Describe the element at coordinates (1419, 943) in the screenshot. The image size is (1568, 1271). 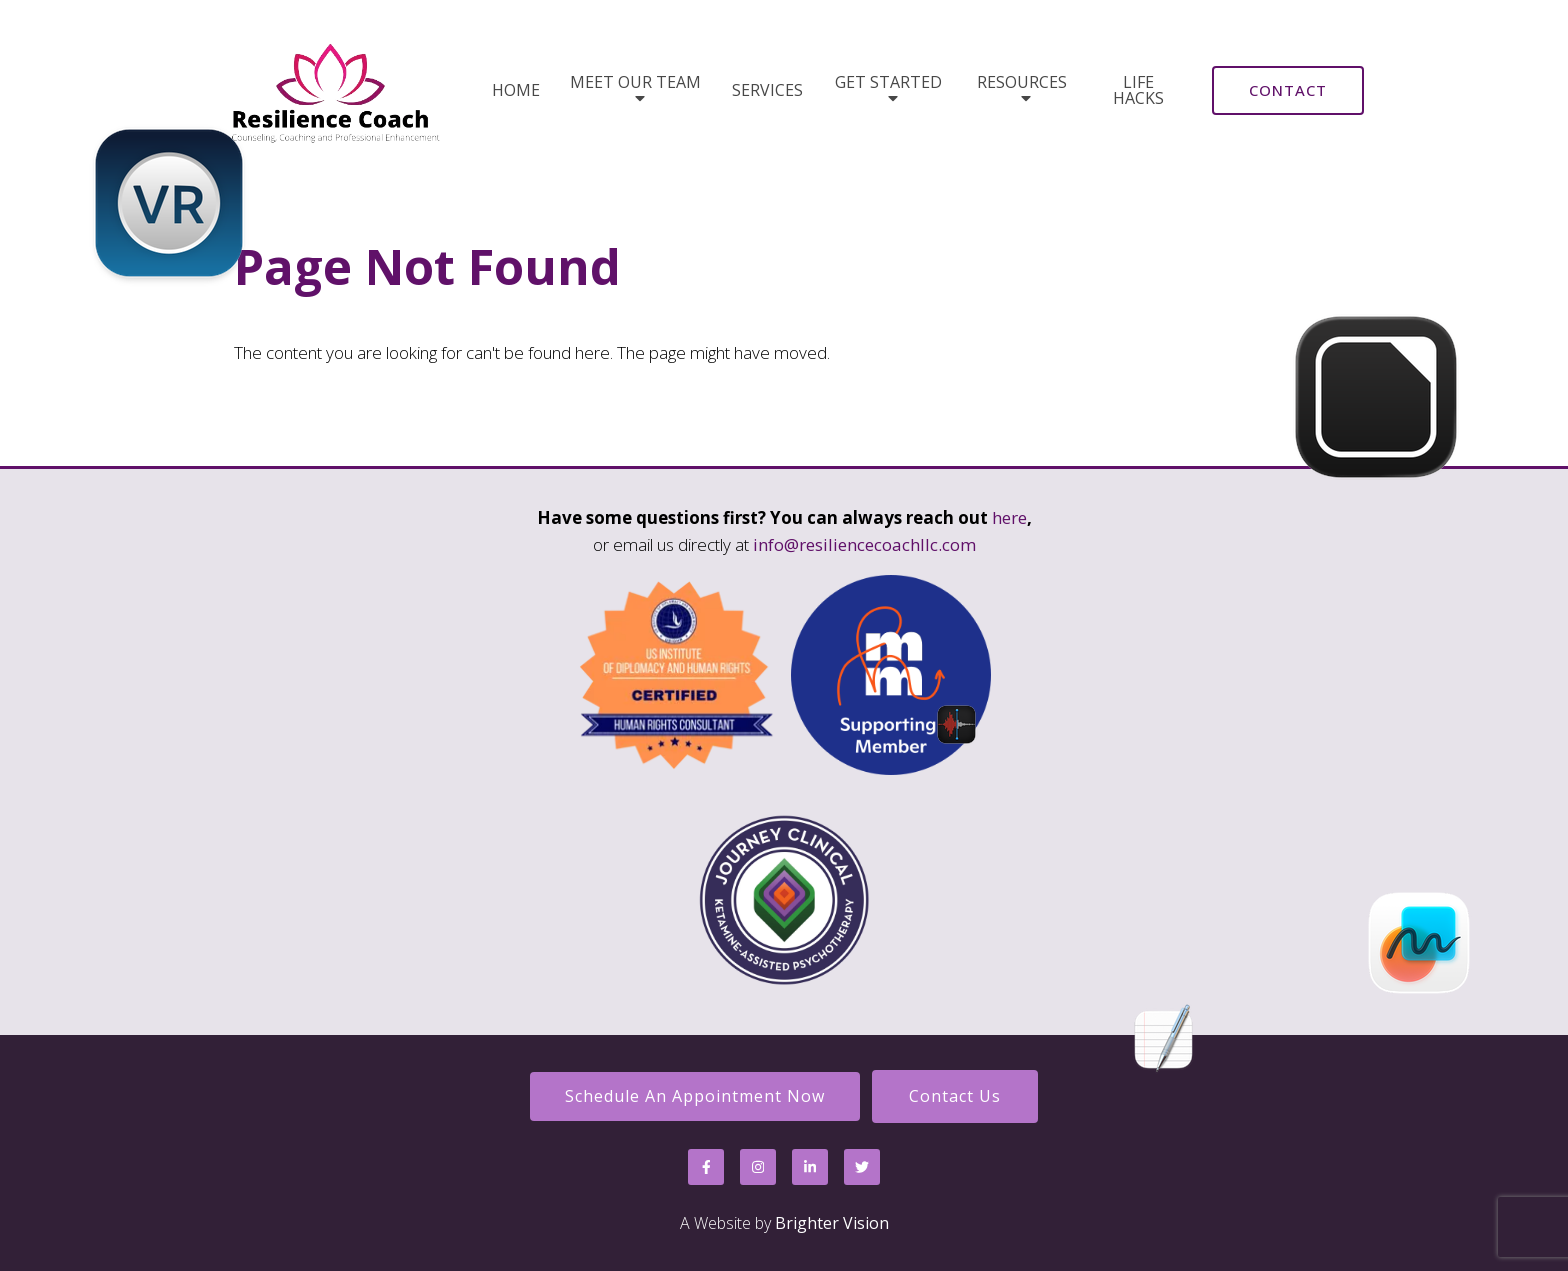
I see `open freeform app for brainstorming and sketching` at that location.